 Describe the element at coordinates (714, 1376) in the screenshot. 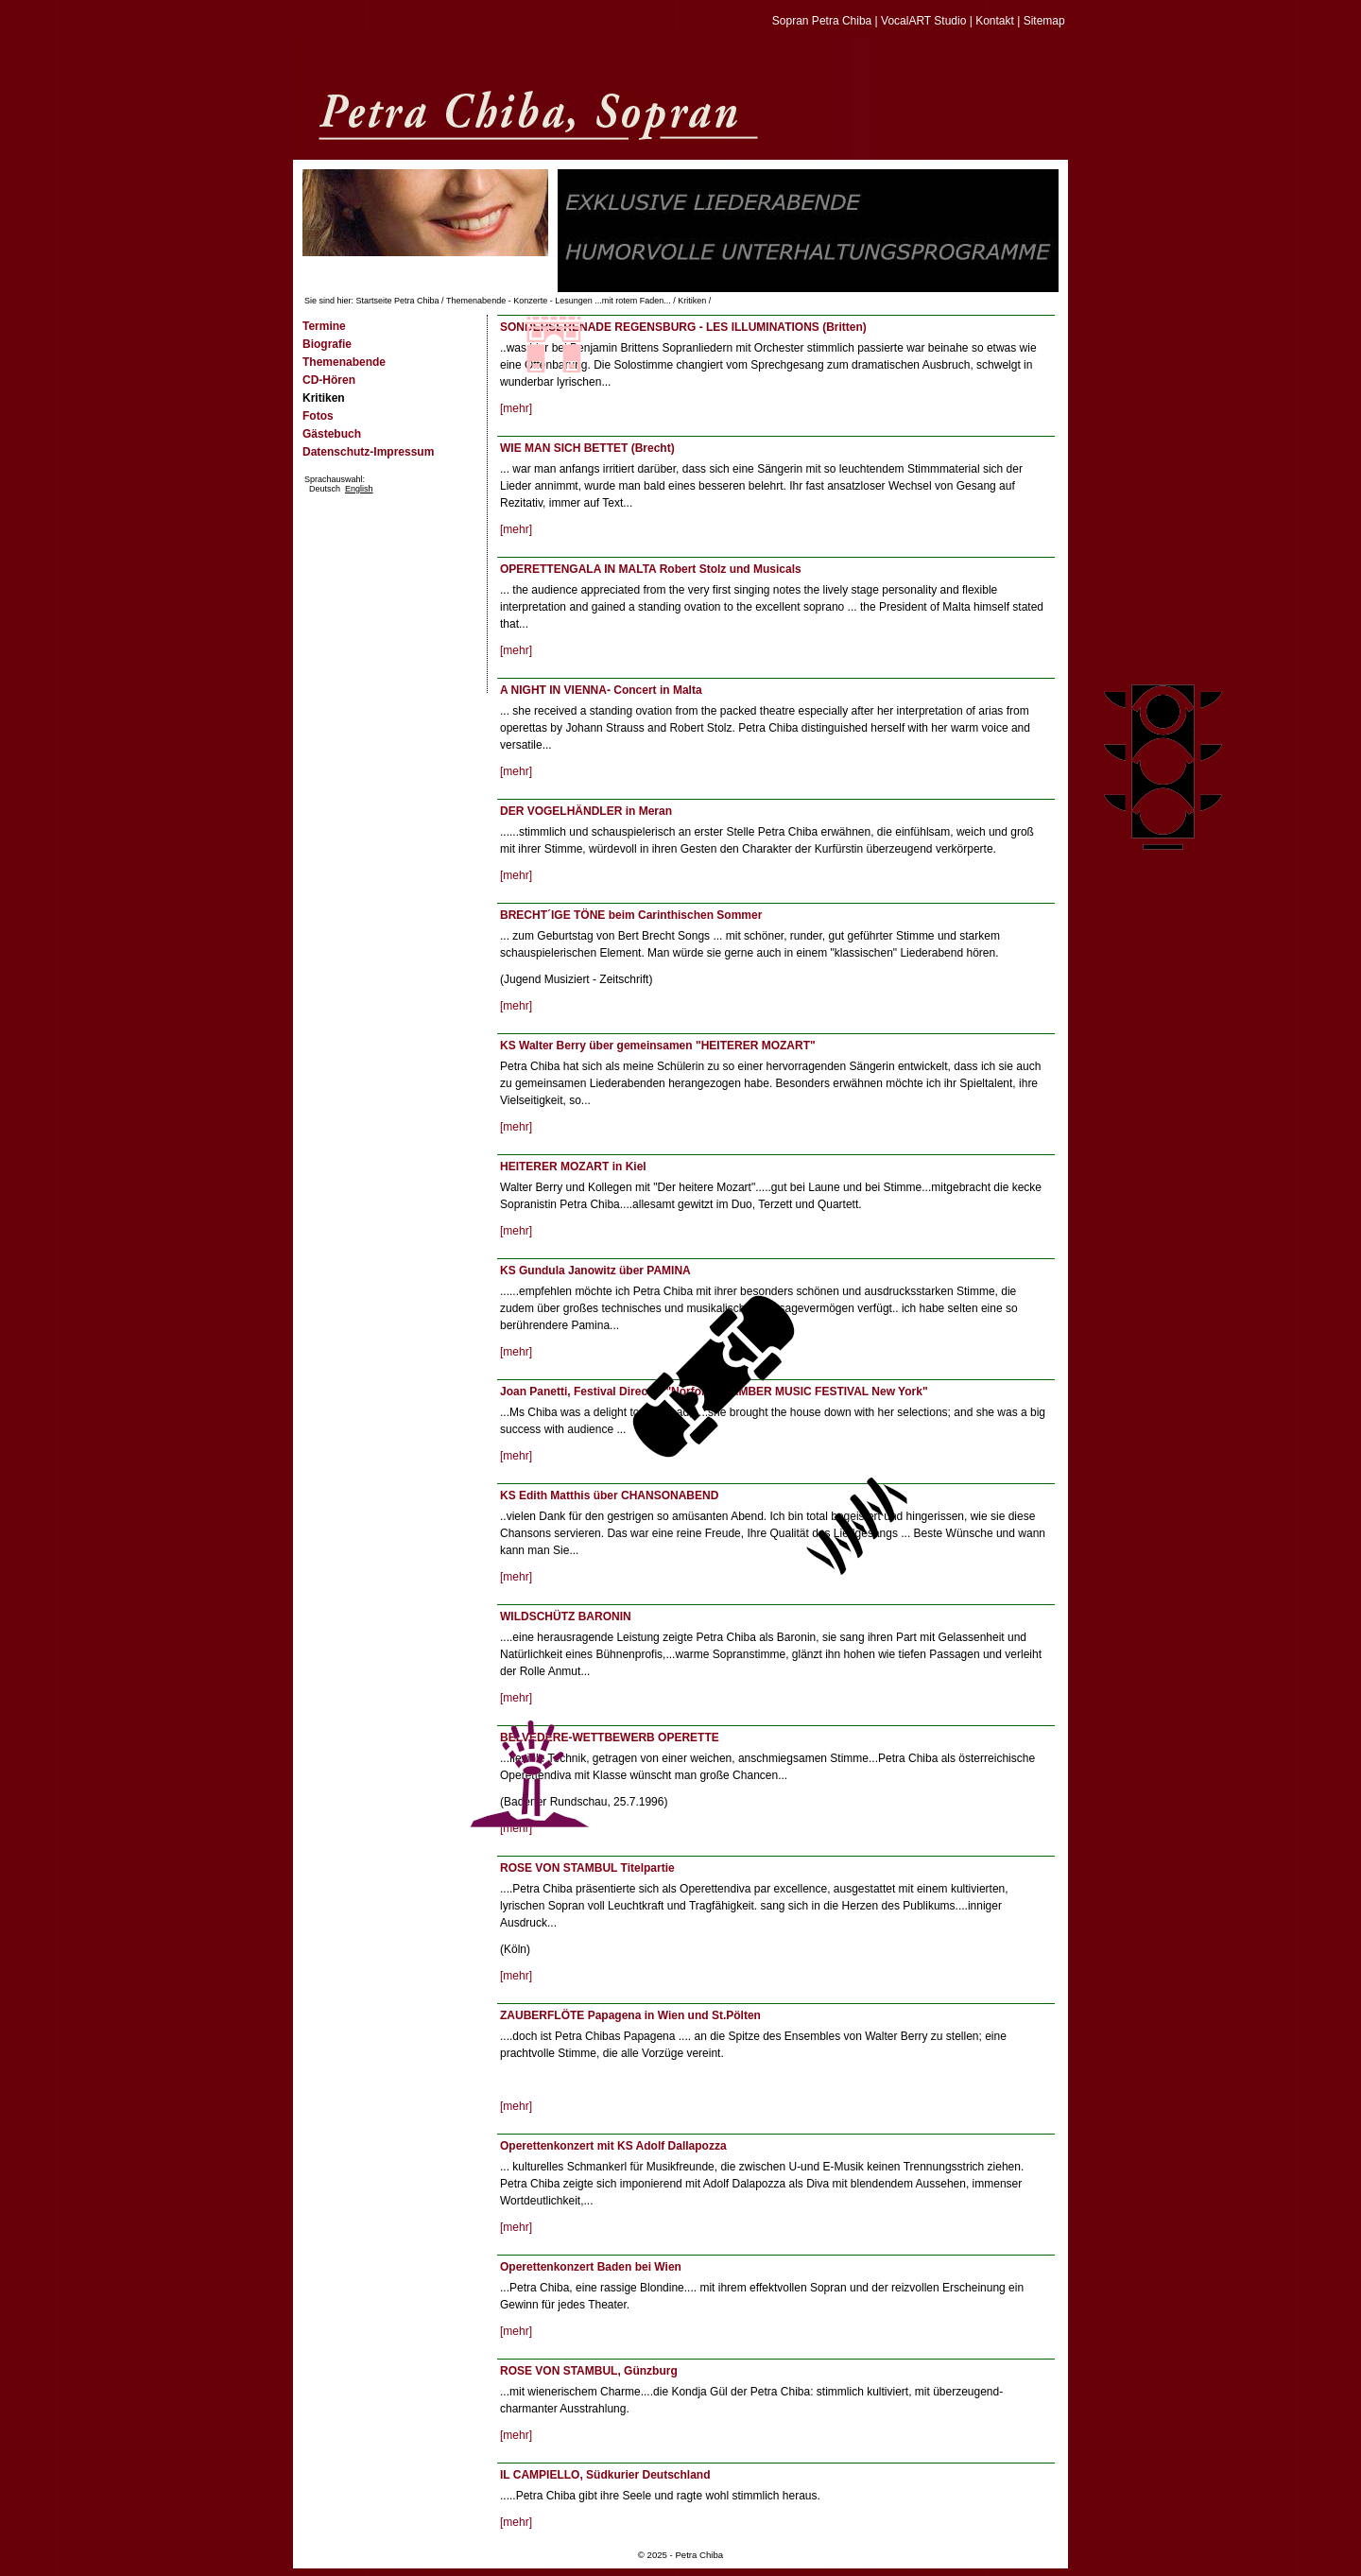

I see `access skateboarding or skating activities` at that location.